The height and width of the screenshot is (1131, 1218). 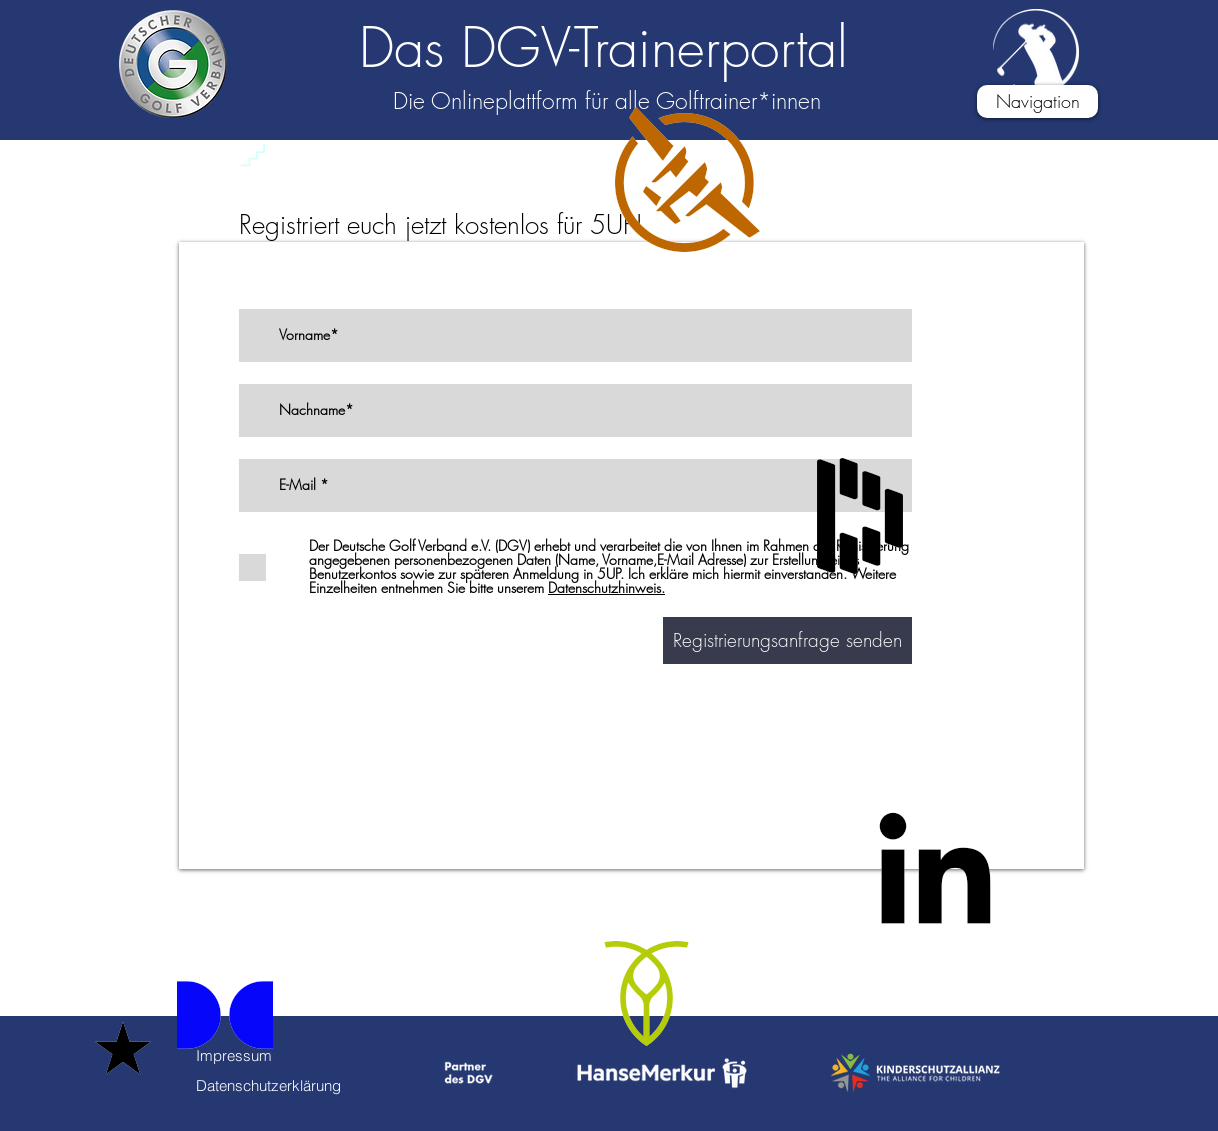 What do you see at coordinates (225, 1015) in the screenshot?
I see `indicates dolby audio or surround sound support` at bounding box center [225, 1015].